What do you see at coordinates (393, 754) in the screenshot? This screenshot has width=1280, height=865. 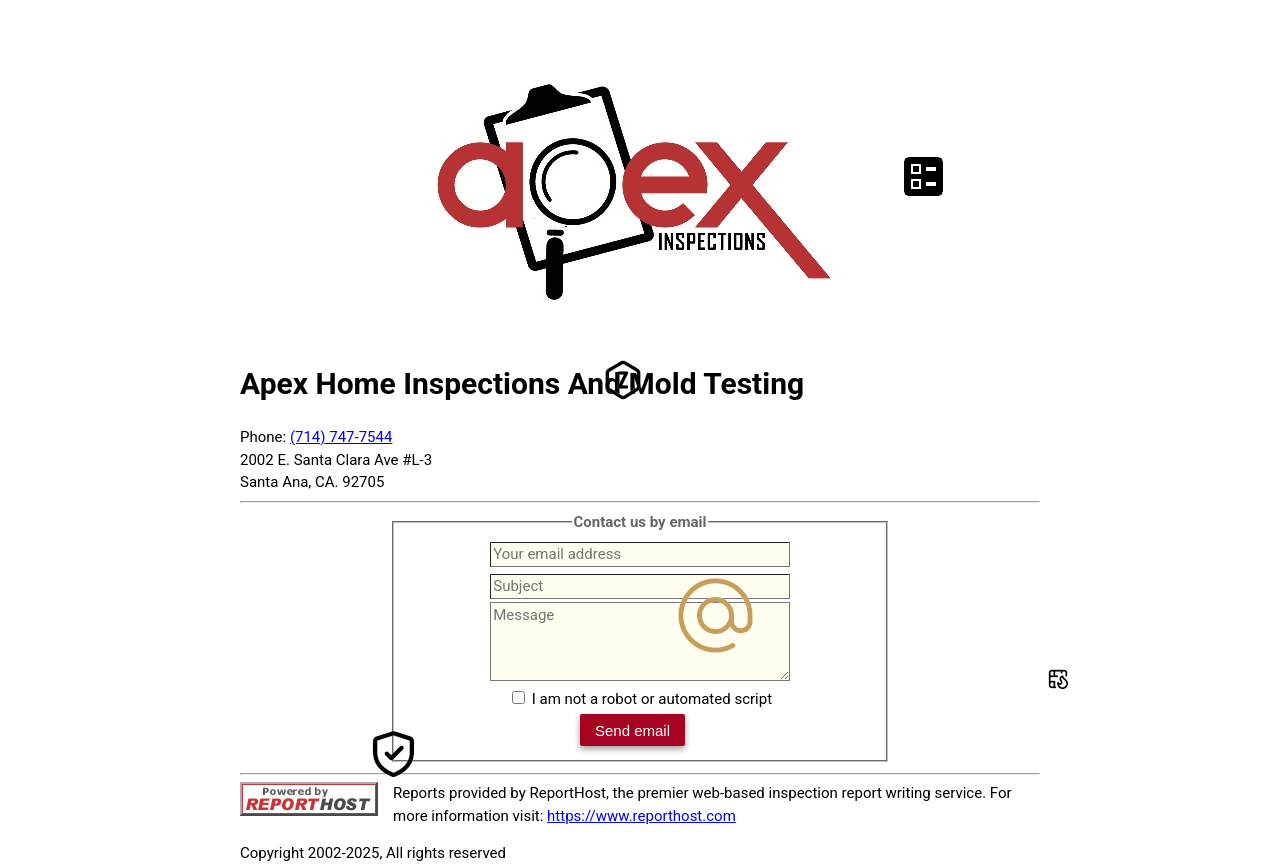 I see `indicates verified security or protection status` at bounding box center [393, 754].